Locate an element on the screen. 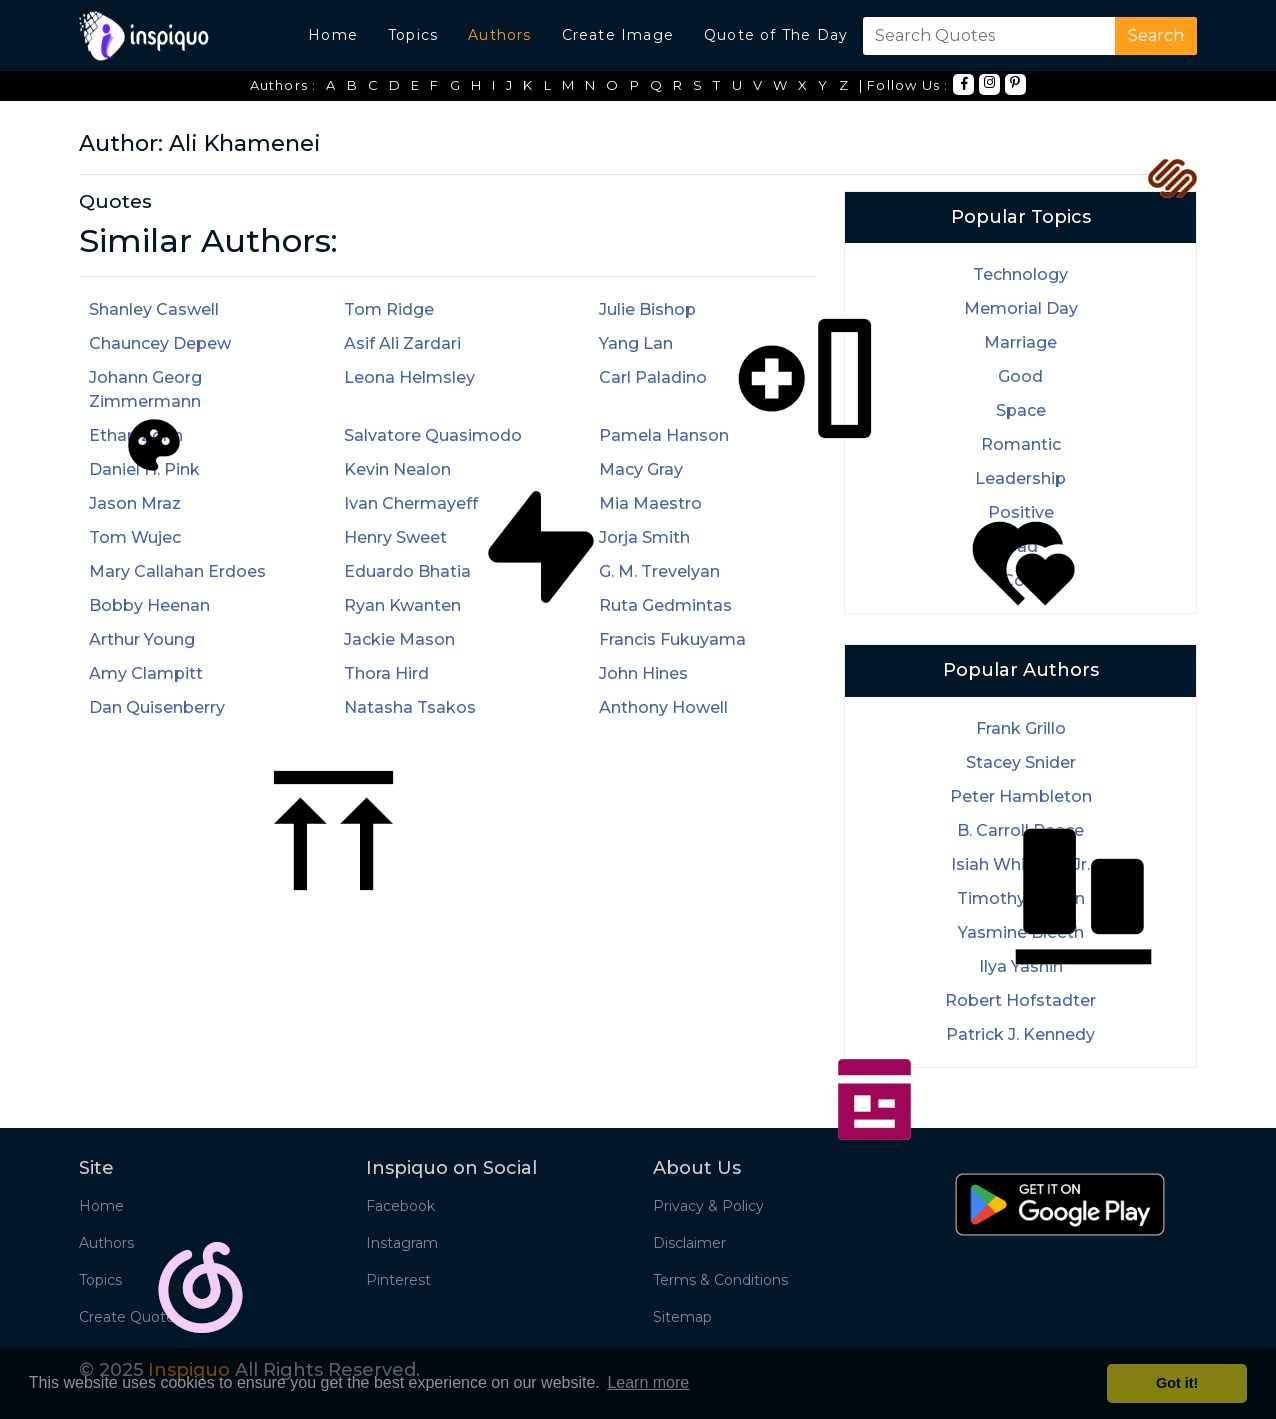 The image size is (1276, 1419). open Apple Pages document is located at coordinates (874, 1099).